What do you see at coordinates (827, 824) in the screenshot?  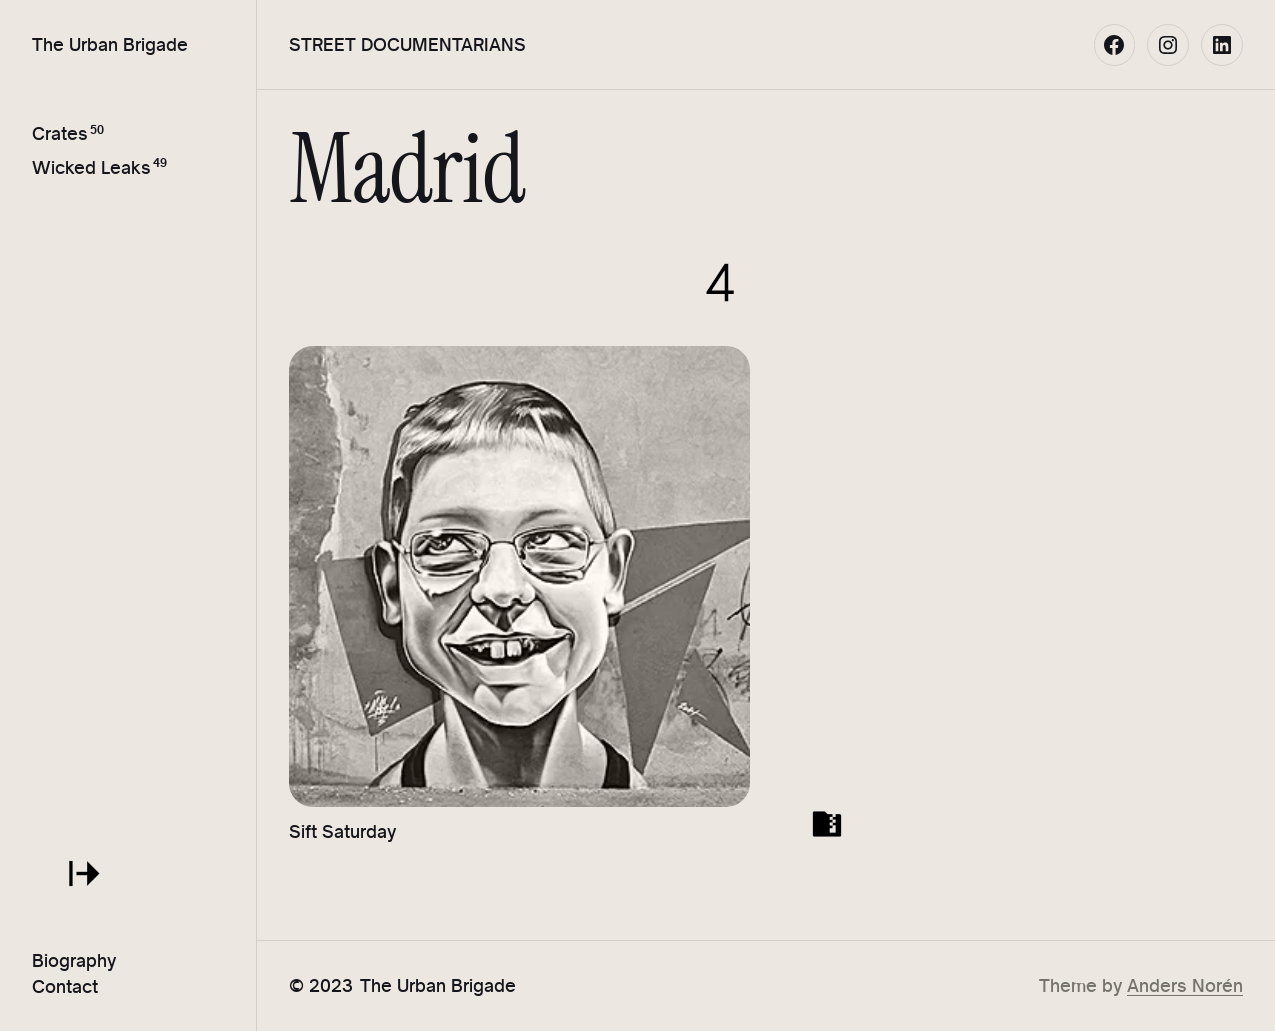 I see `open compressed folder` at bounding box center [827, 824].